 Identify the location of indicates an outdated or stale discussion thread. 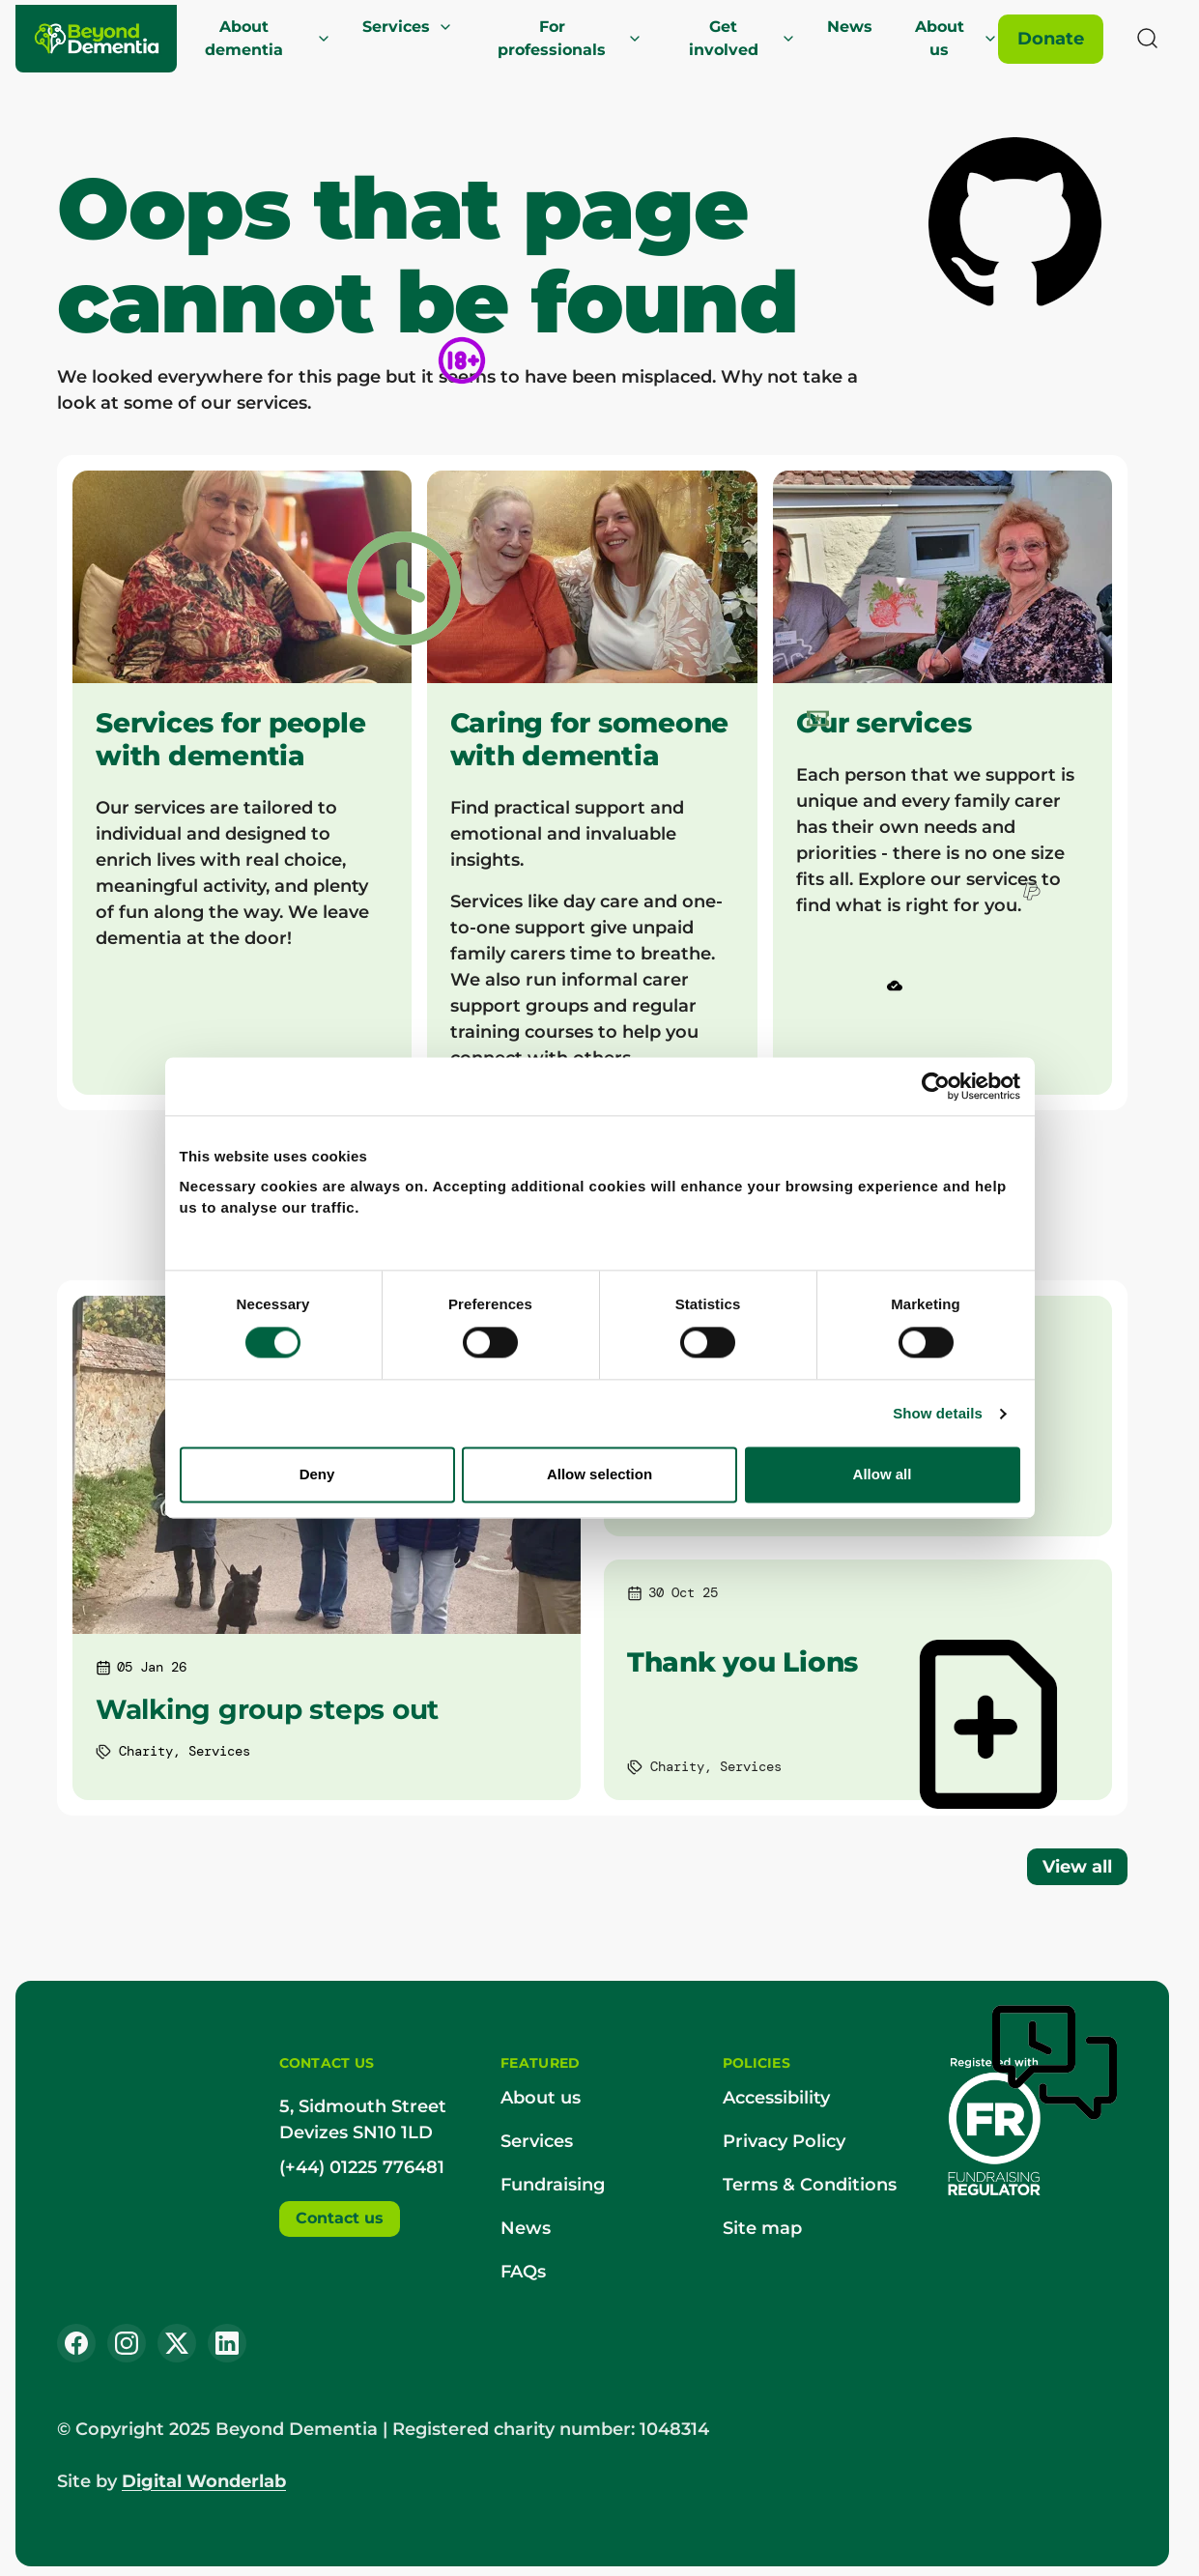
(1054, 2062).